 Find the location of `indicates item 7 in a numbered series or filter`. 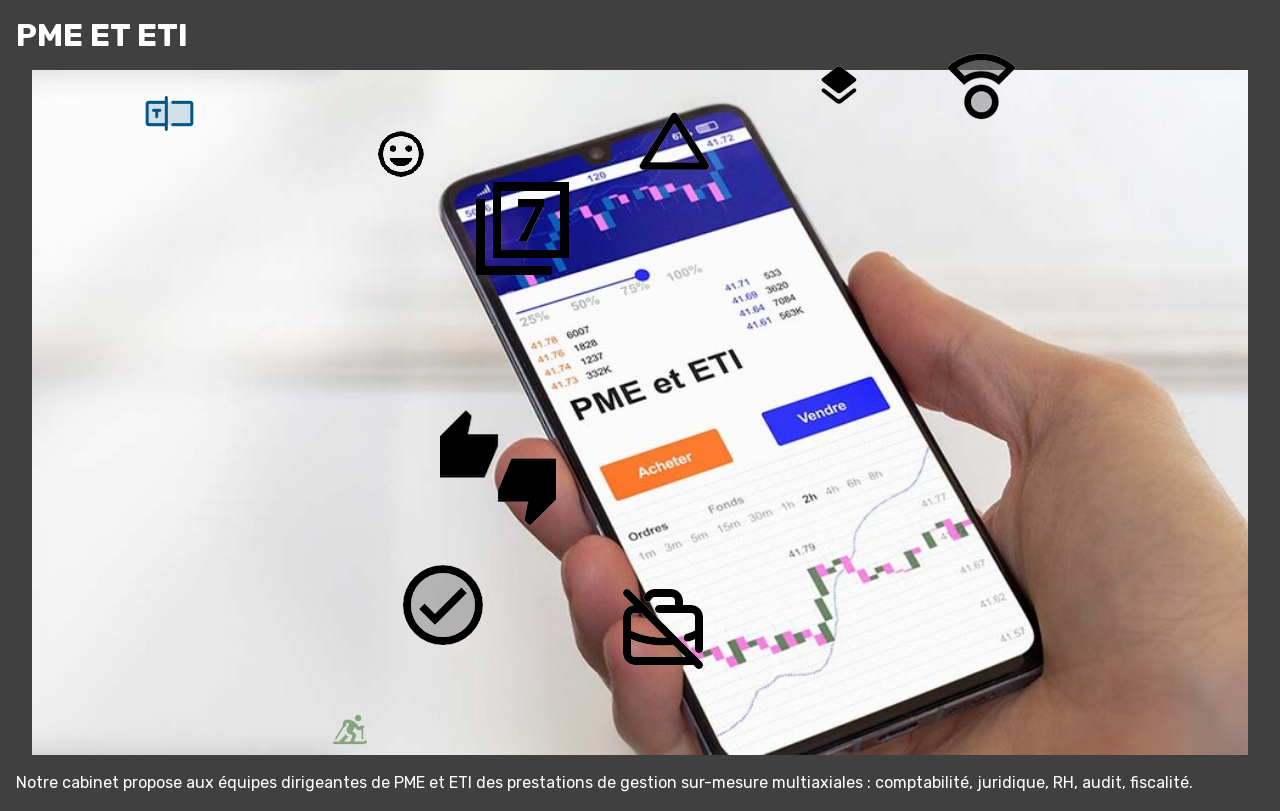

indicates item 7 in a numbered series or filter is located at coordinates (522, 228).